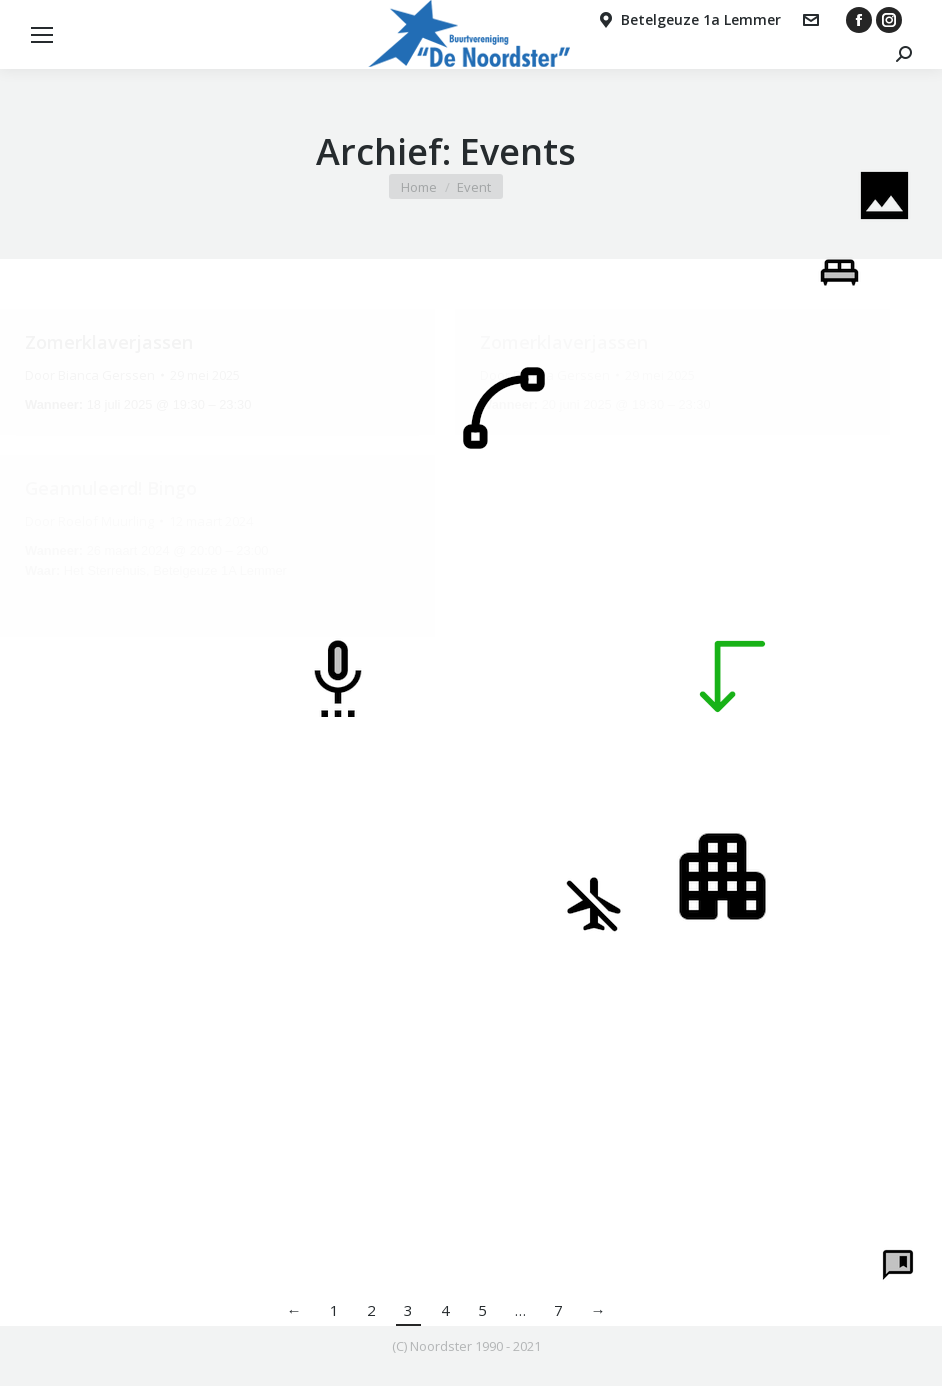 This screenshot has width=942, height=1386. Describe the element at coordinates (839, 272) in the screenshot. I see `view hotel or accommodation options` at that location.